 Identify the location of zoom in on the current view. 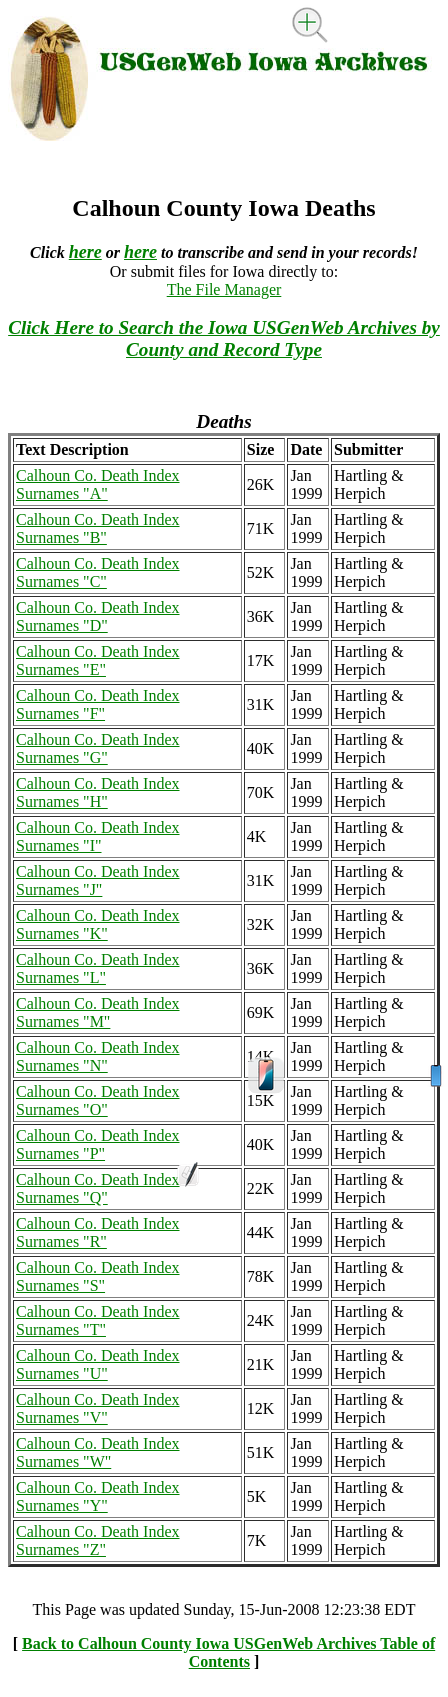
(309, 24).